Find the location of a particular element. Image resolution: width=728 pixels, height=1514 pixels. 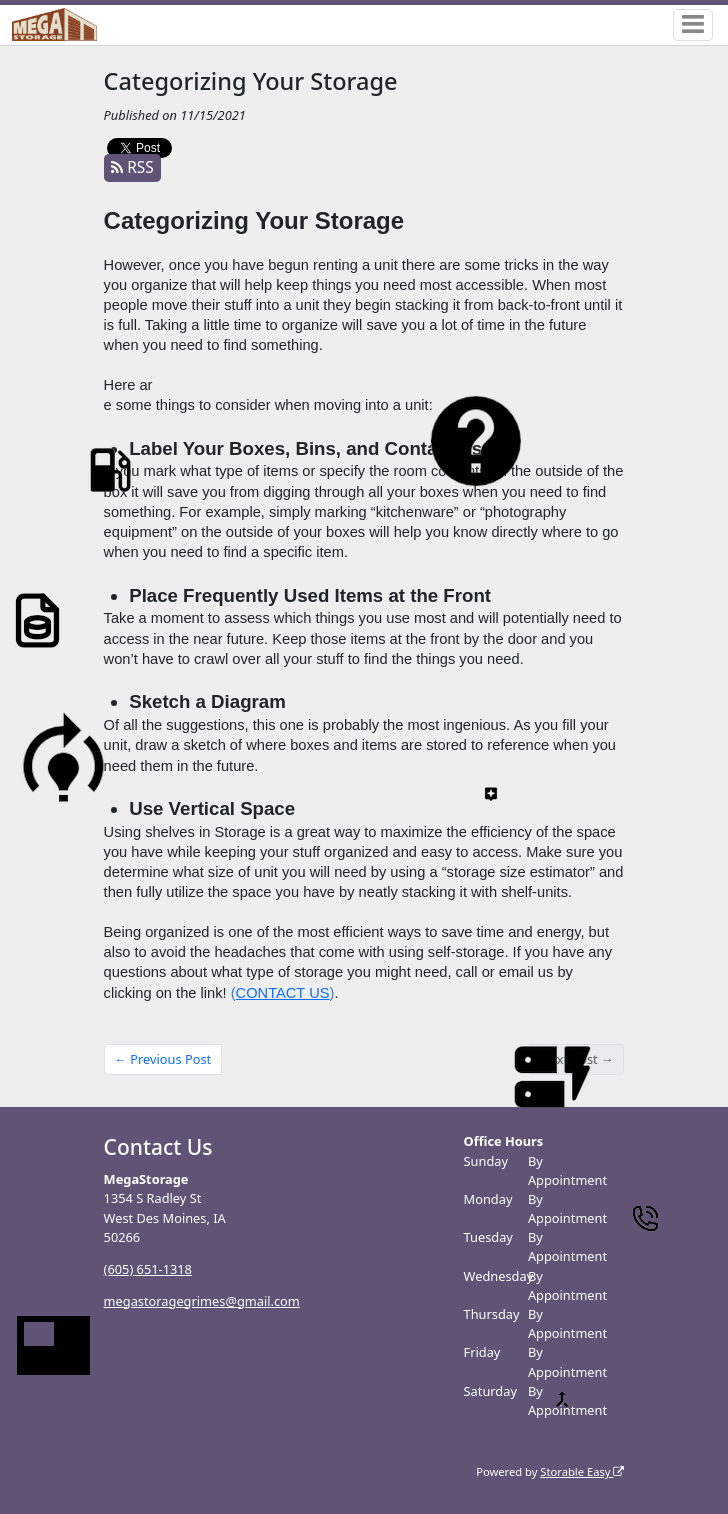

find nearby gas stations is located at coordinates (110, 470).